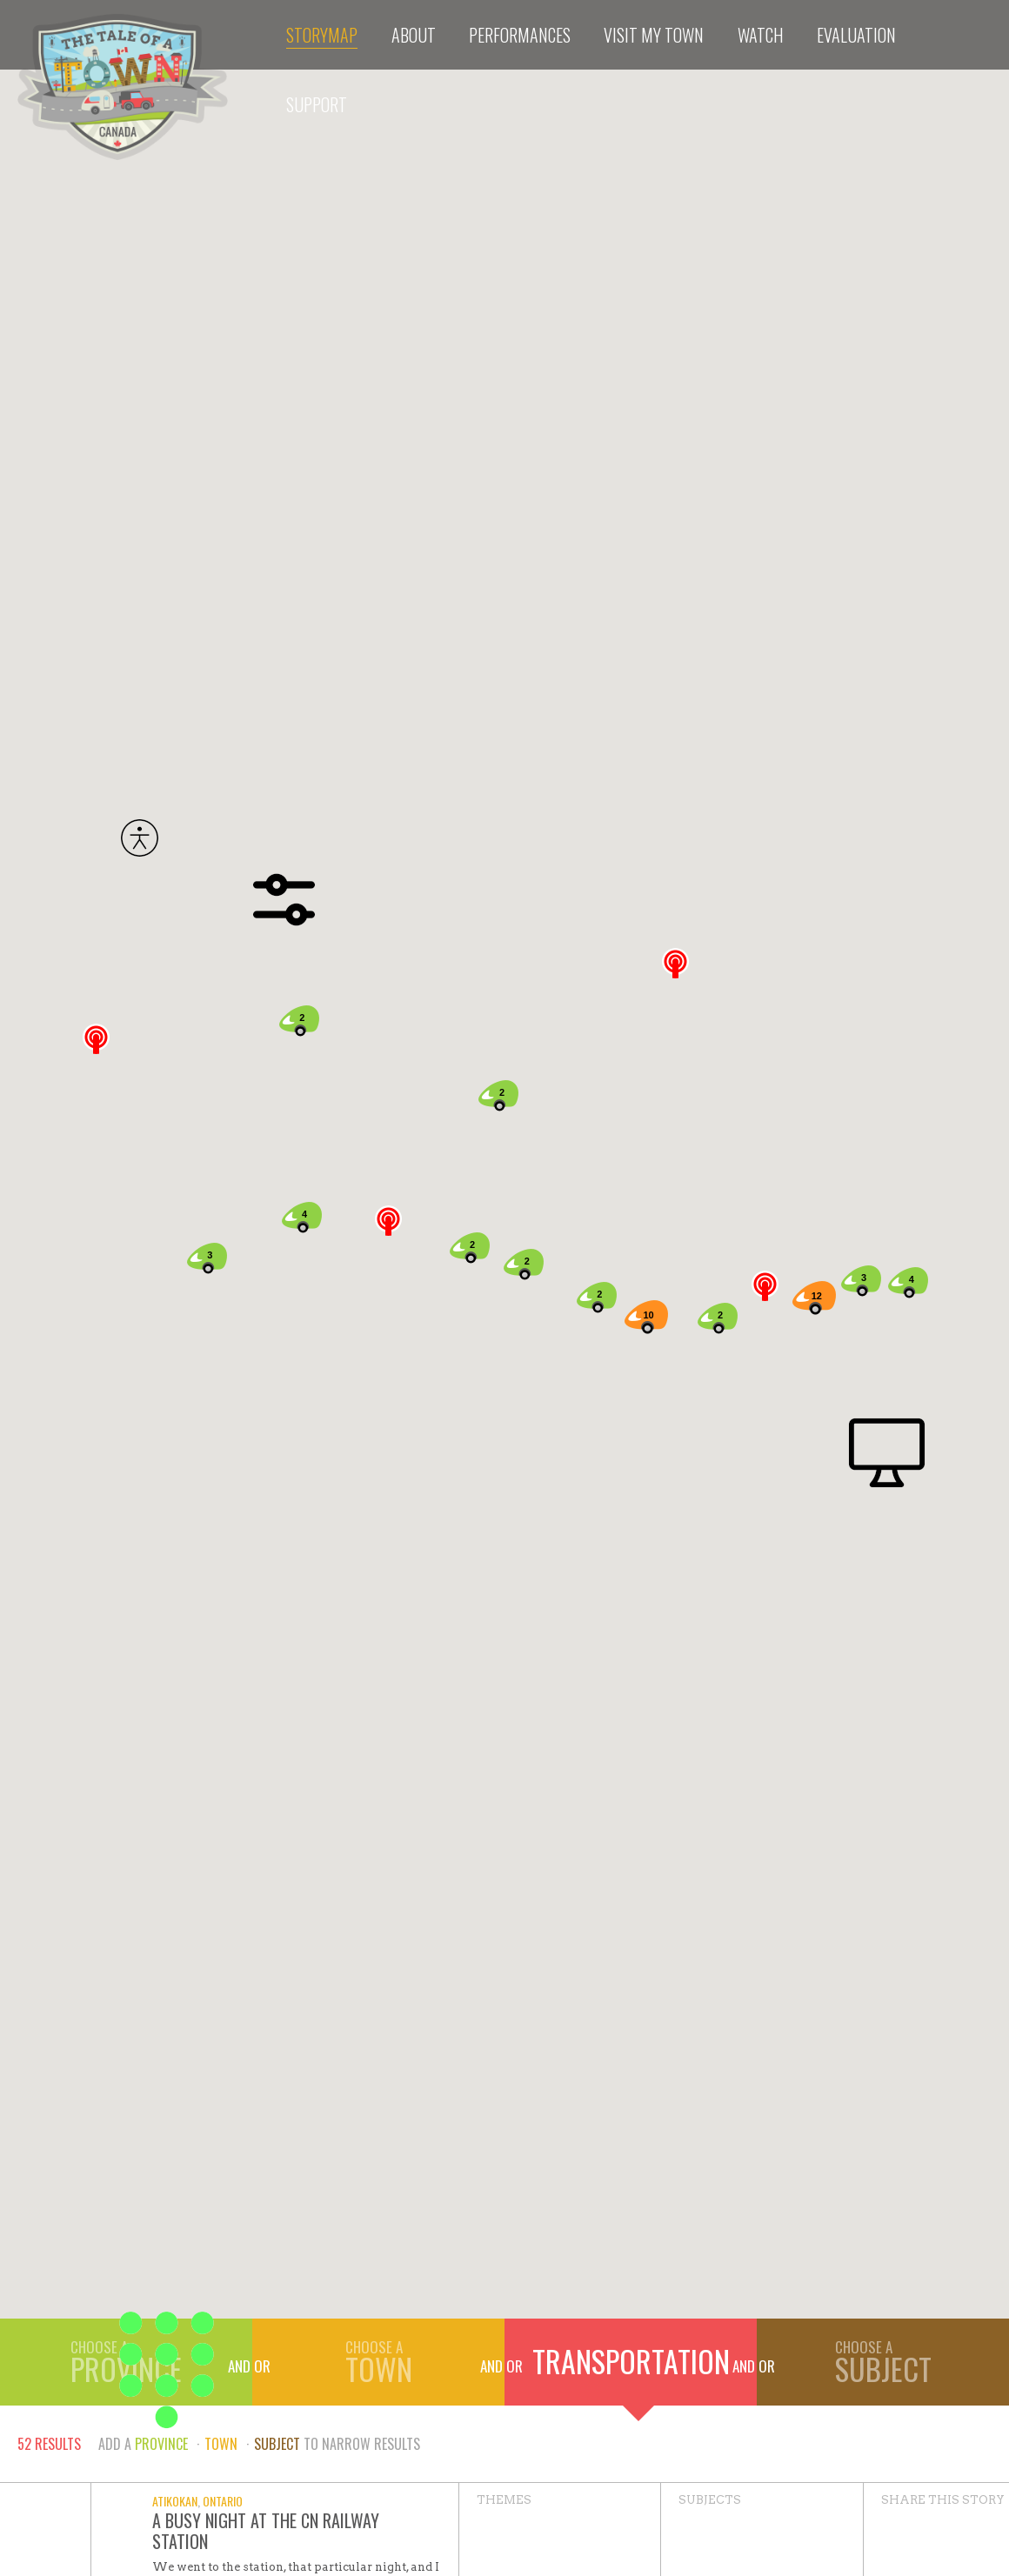 The height and width of the screenshot is (2576, 1009). I want to click on open numeric keypad for input, so click(166, 2367).